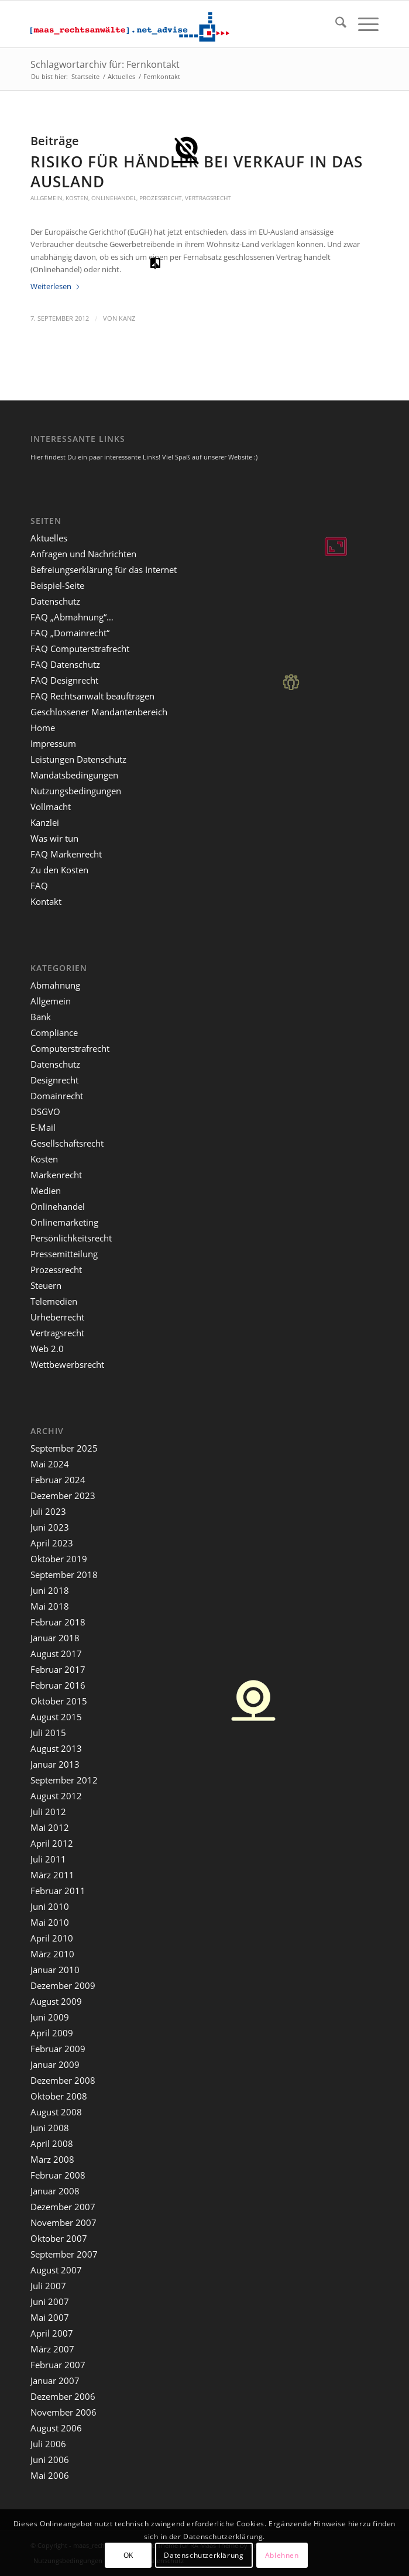 This screenshot has height=2576, width=409. I want to click on camera is disabled or turned off, so click(187, 151).